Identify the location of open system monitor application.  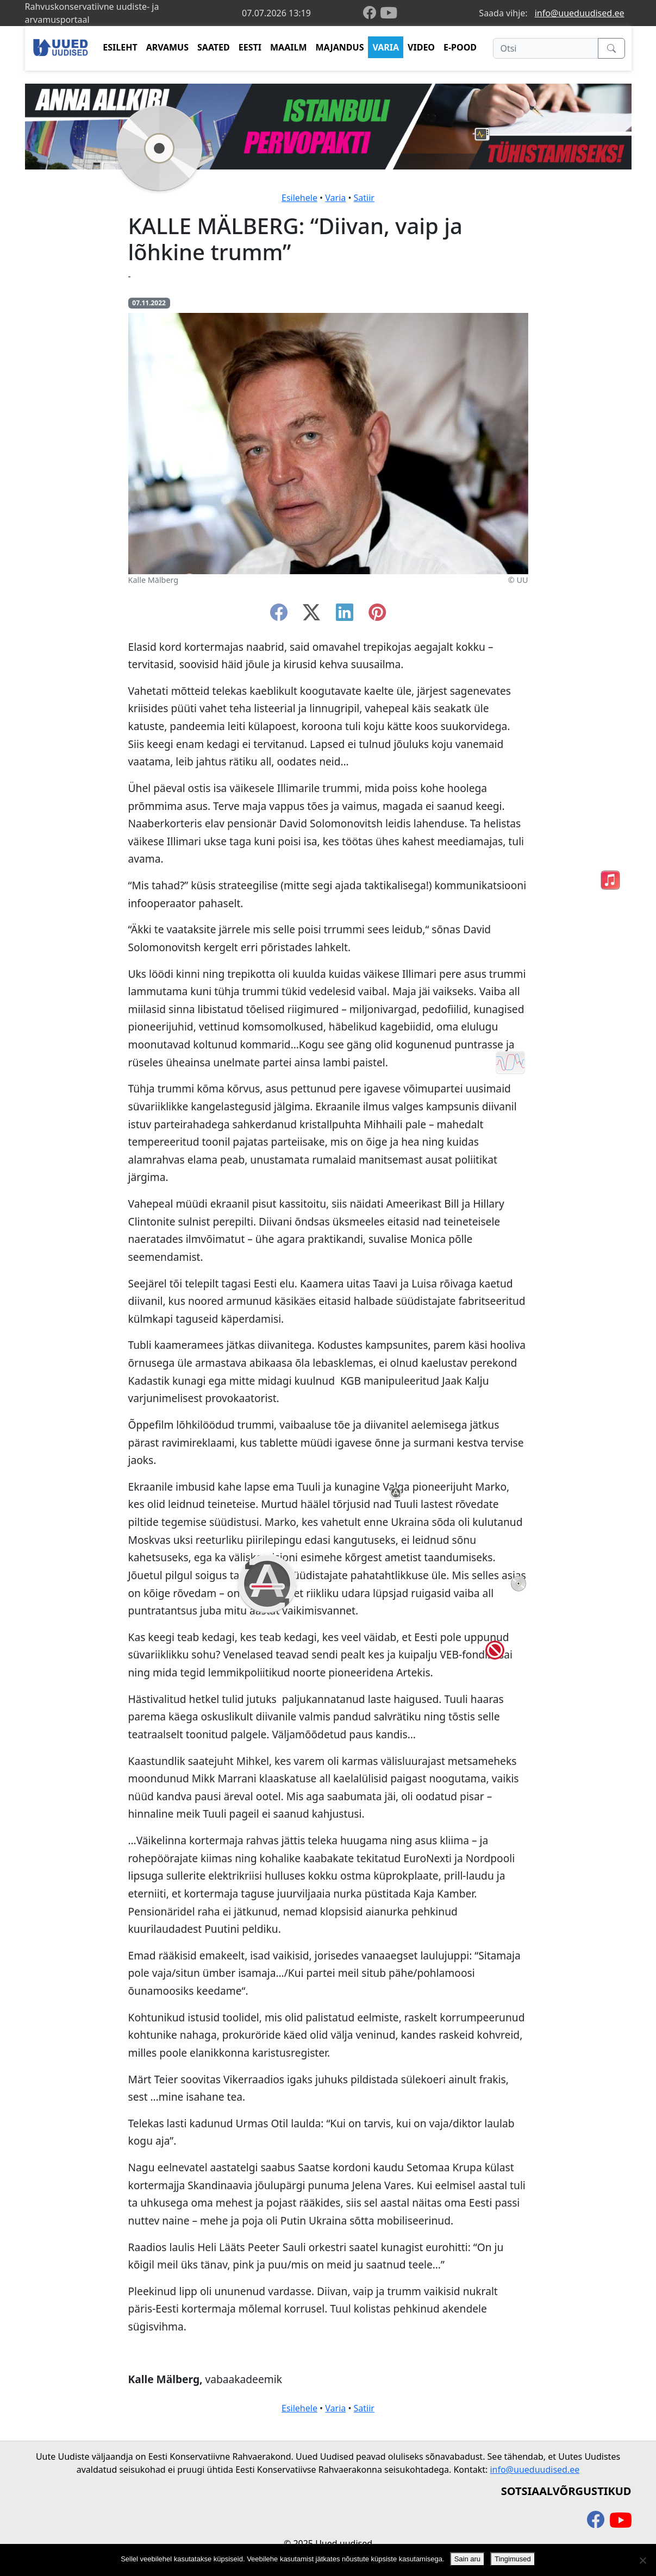
(482, 134).